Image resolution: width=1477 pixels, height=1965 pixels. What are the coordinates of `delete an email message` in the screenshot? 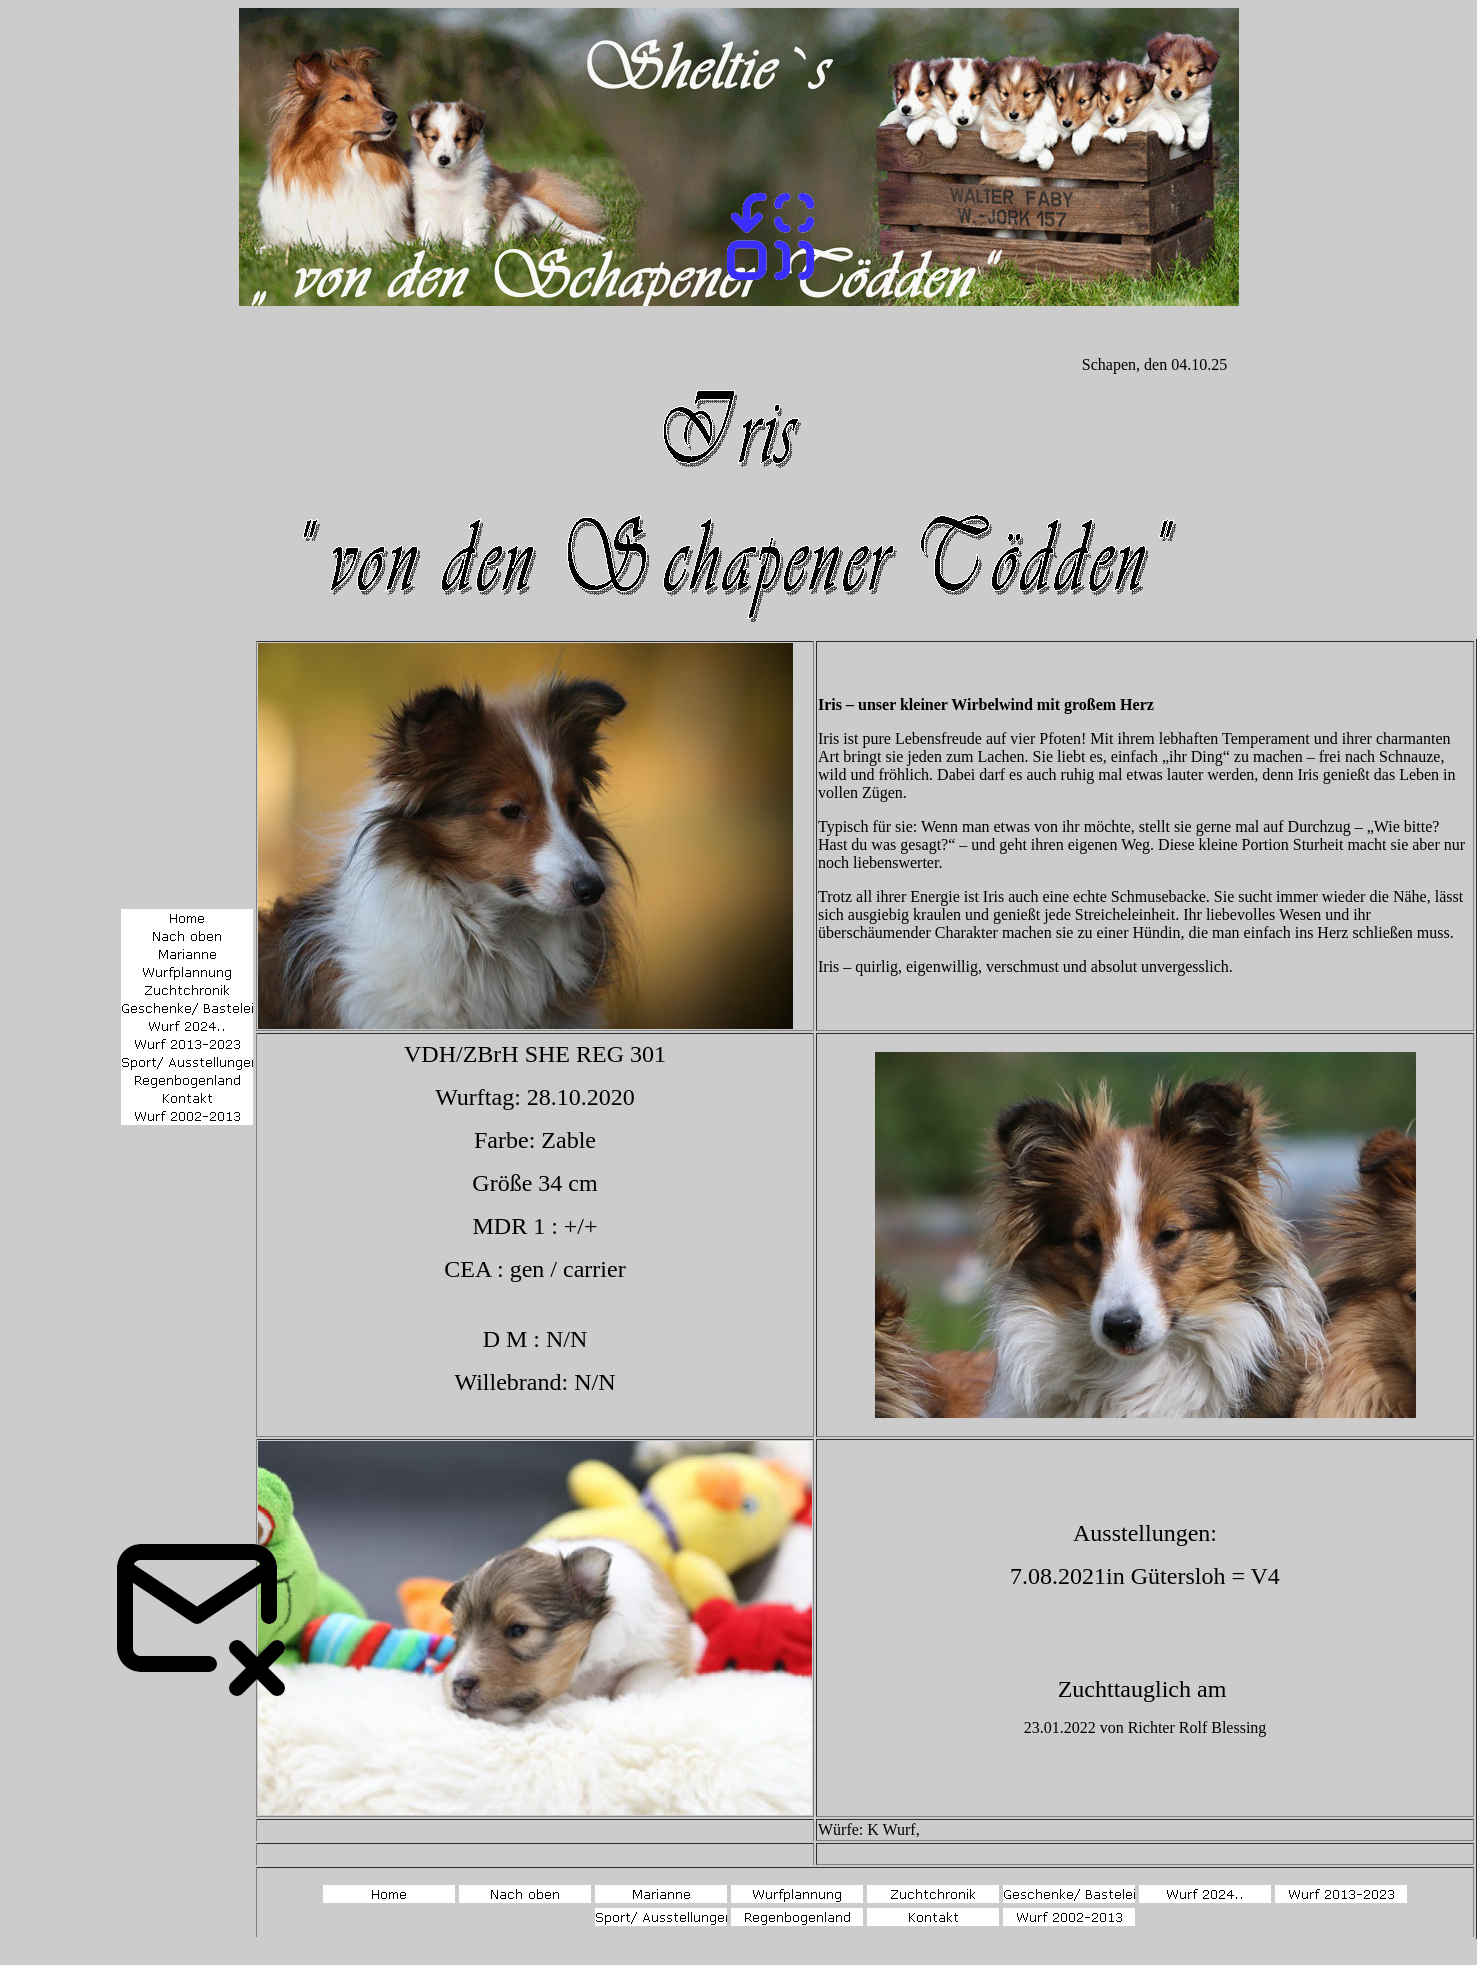 It's located at (197, 1608).